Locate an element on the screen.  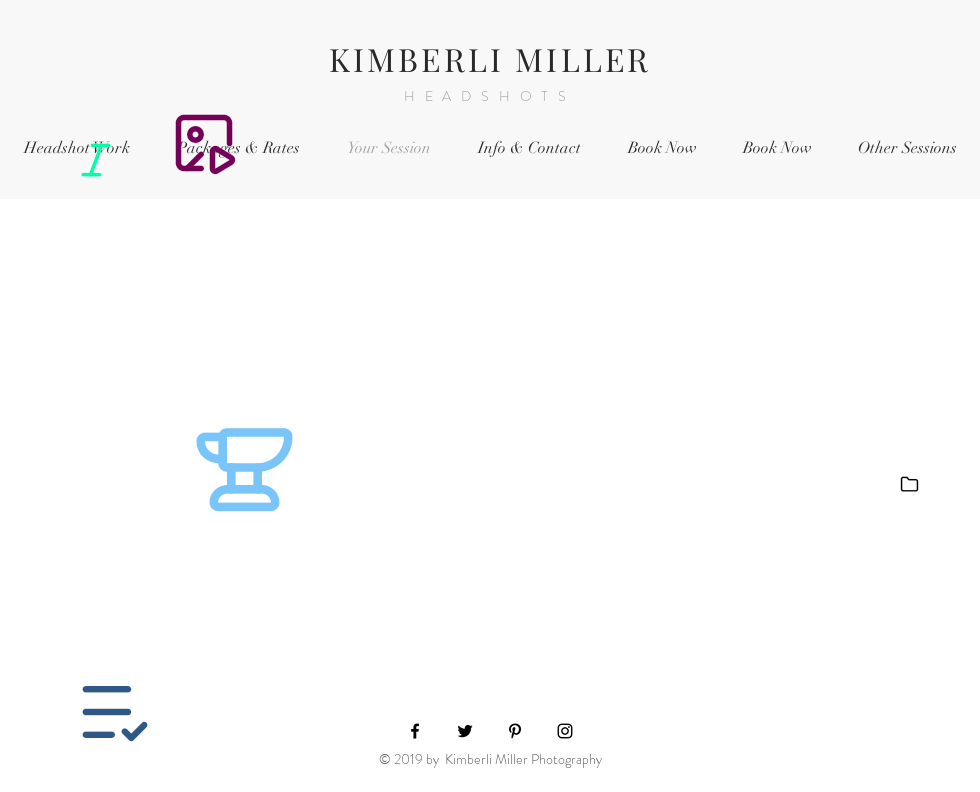
open file folder is located at coordinates (909, 484).